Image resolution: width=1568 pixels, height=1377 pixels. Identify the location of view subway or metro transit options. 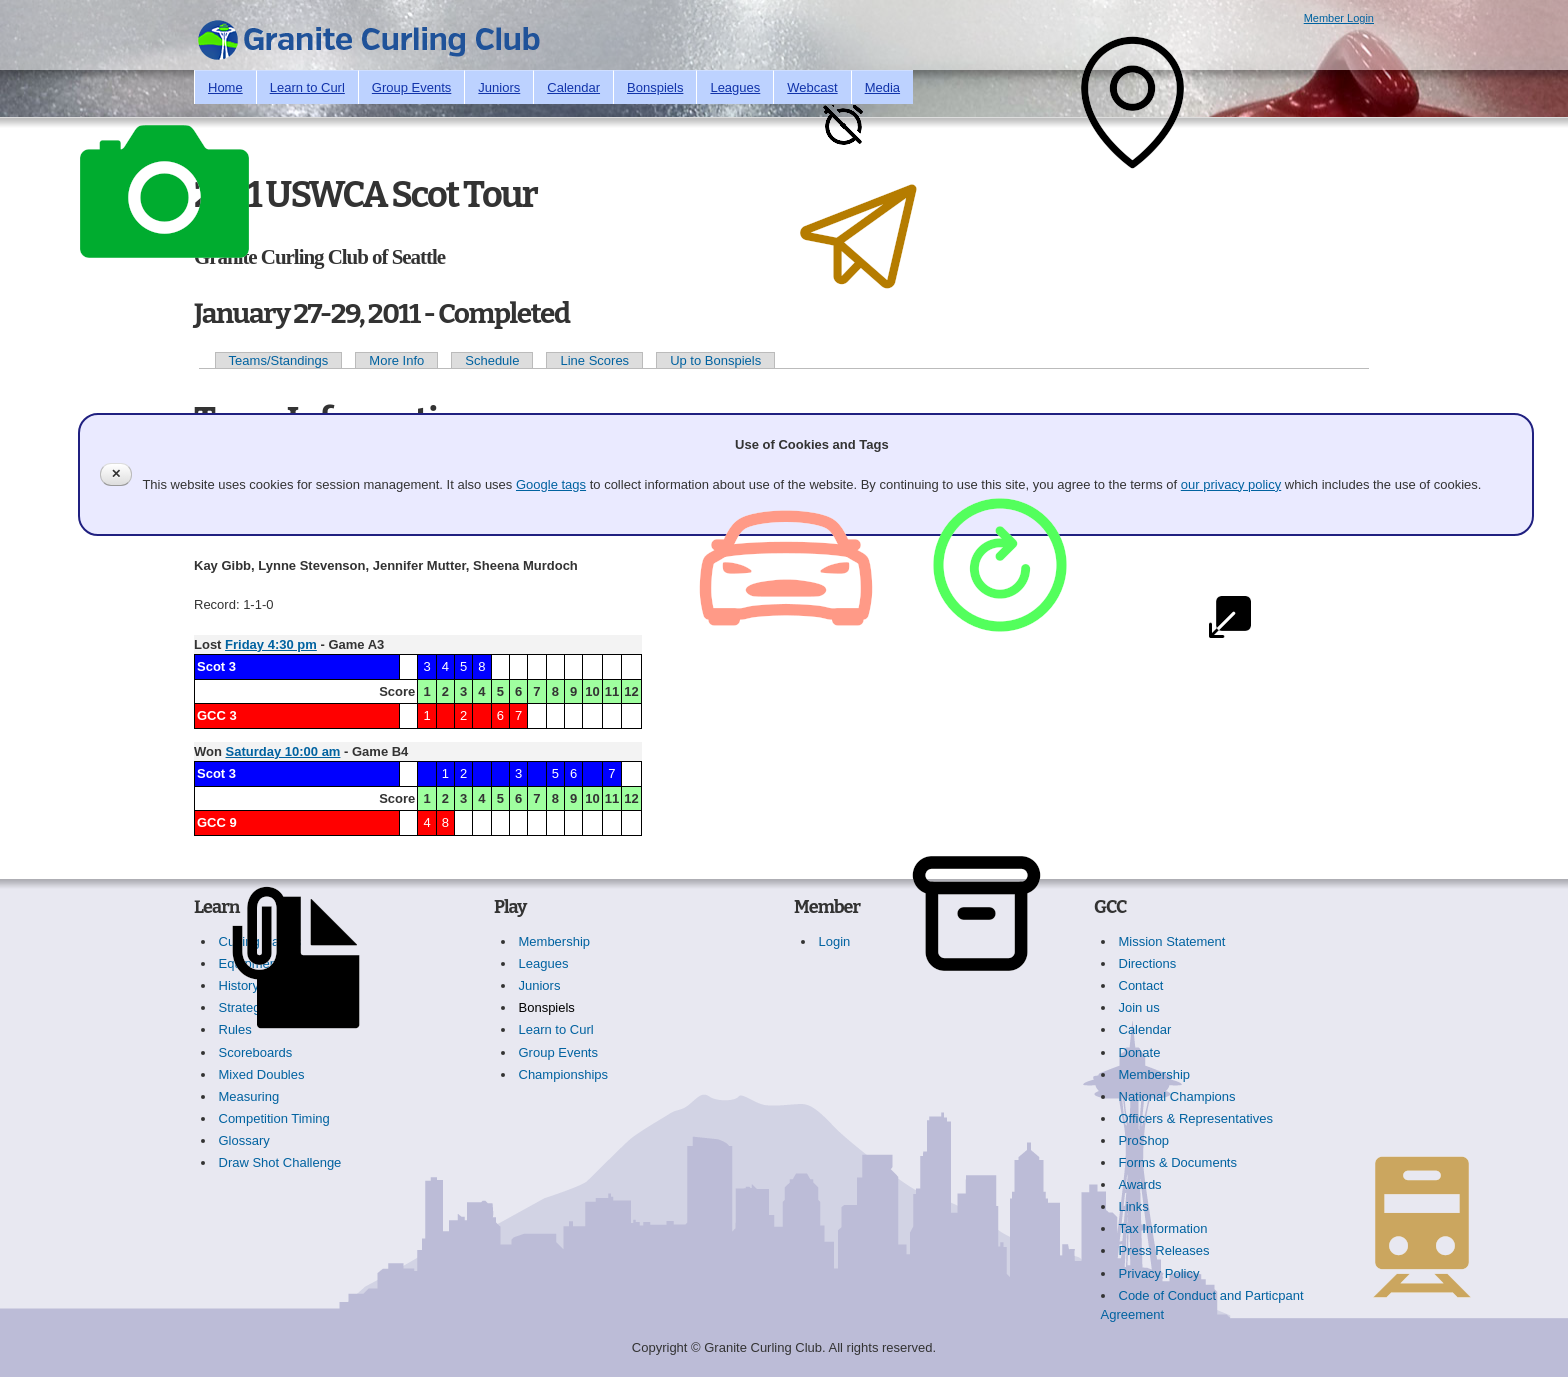
(1422, 1227).